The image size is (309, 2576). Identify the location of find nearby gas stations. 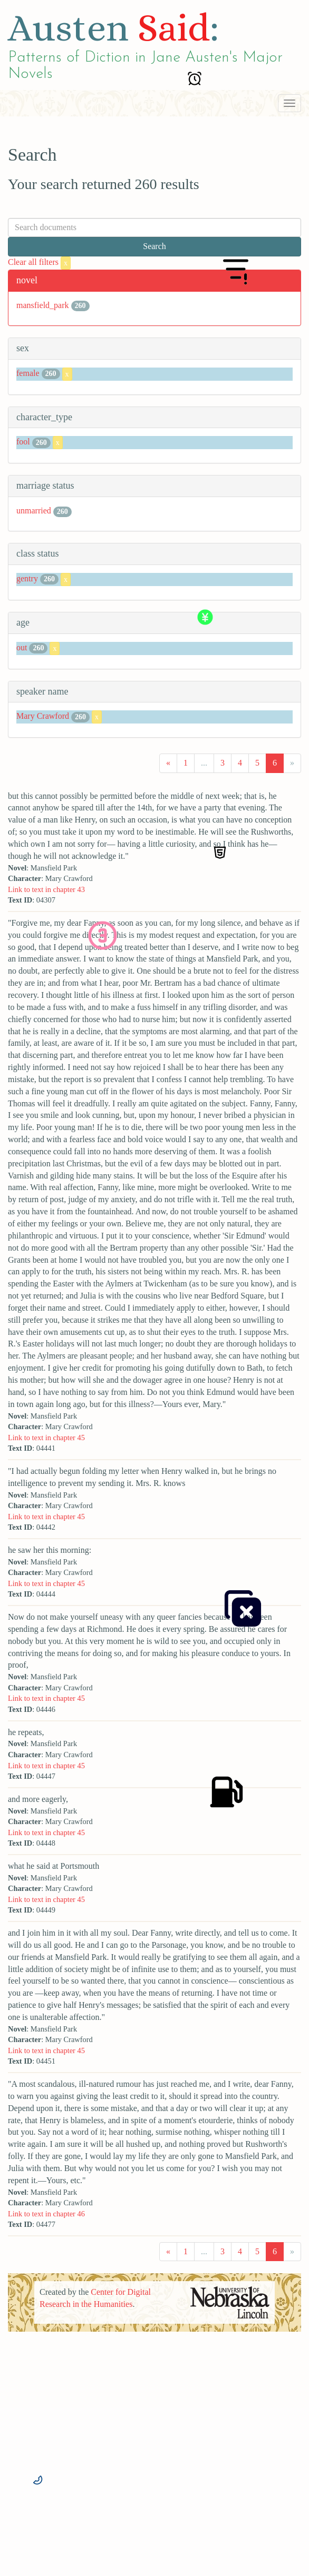
(227, 1792).